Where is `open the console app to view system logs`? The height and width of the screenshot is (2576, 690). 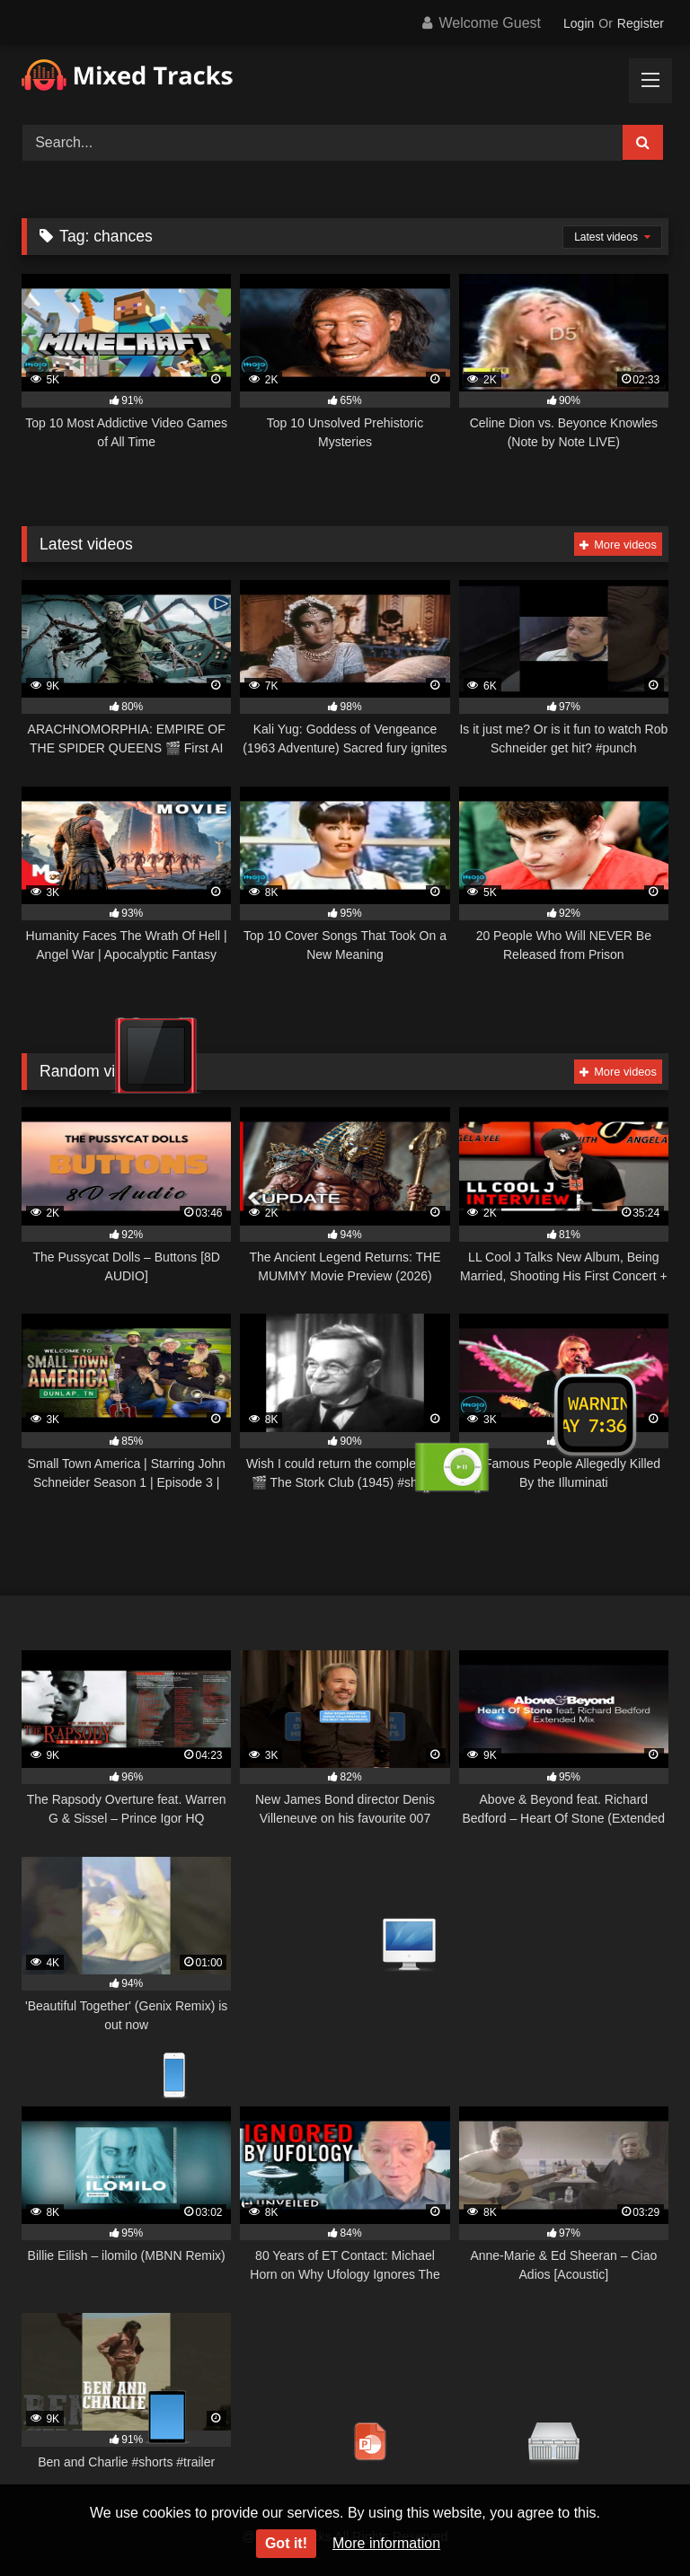
open the console app to view system logs is located at coordinates (595, 1414).